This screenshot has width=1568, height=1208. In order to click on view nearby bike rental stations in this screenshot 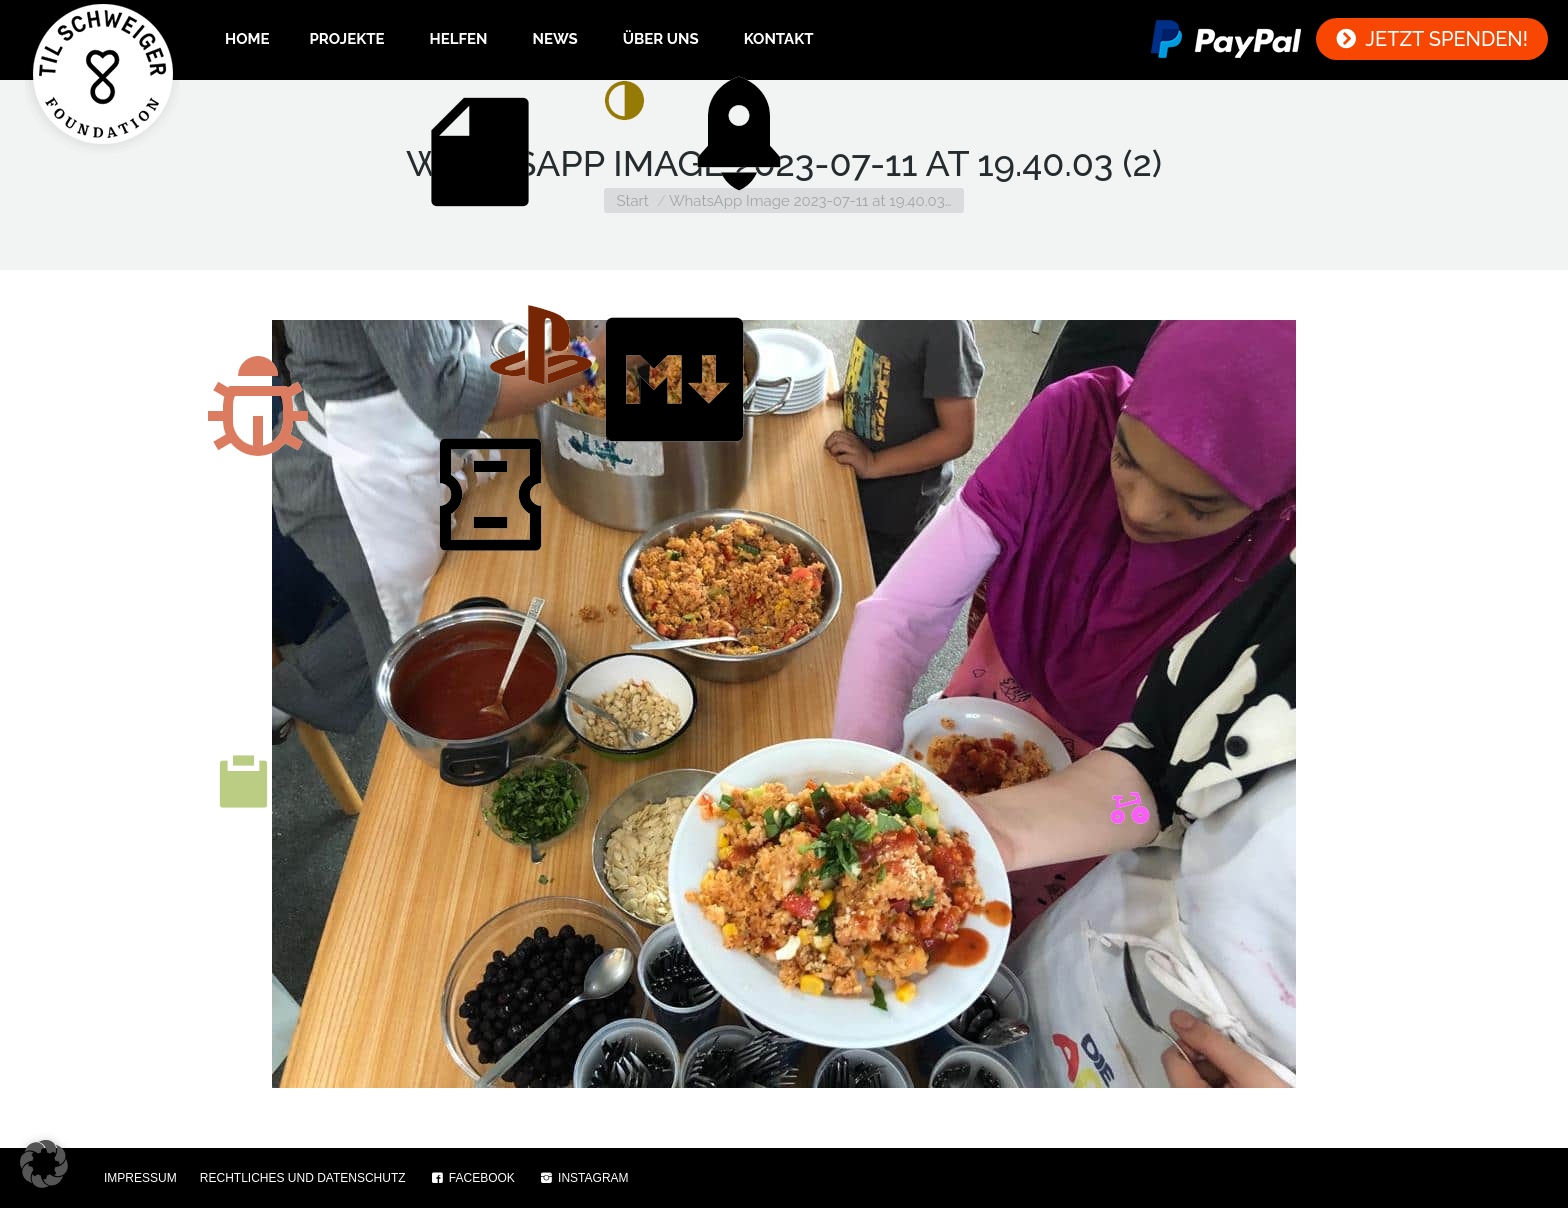, I will do `click(1130, 808)`.